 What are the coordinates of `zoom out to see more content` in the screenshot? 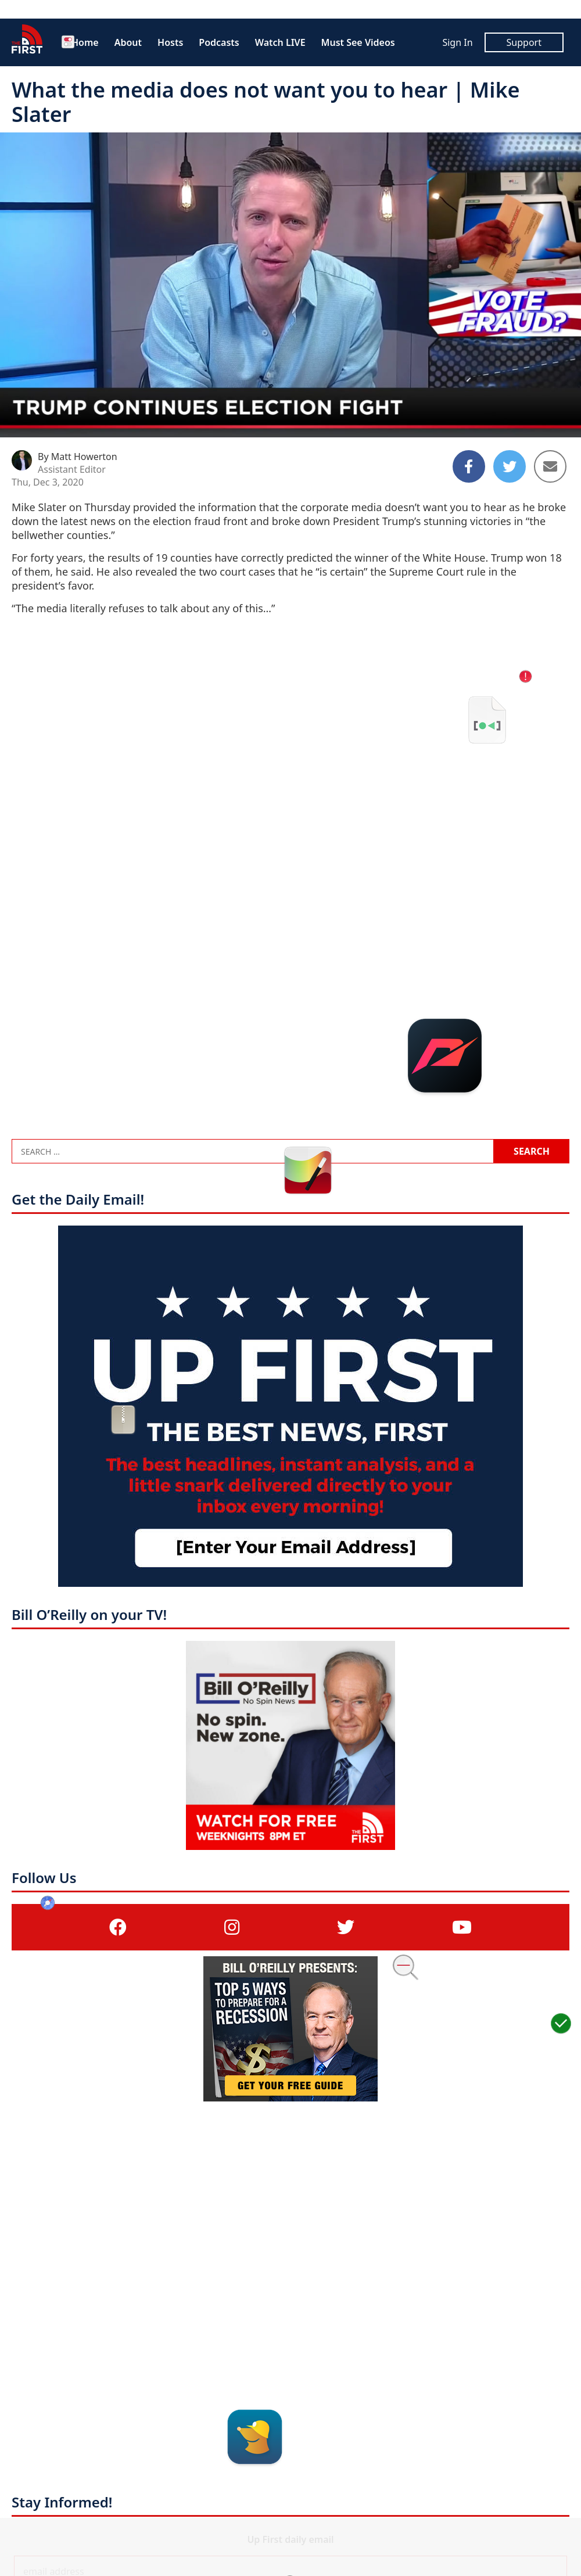 It's located at (405, 1967).